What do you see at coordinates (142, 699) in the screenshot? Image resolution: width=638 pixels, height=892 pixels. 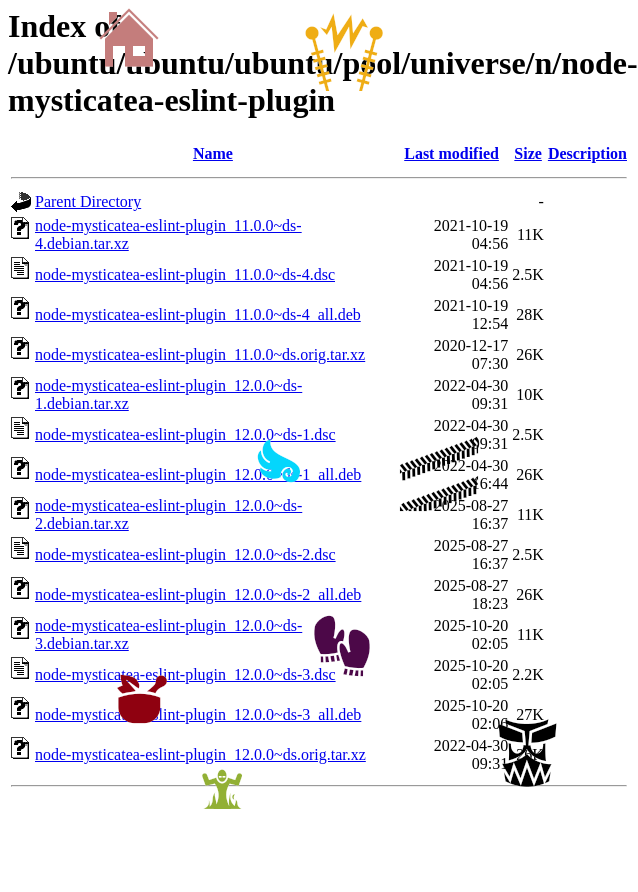 I see `access the potion crafting menu` at bounding box center [142, 699].